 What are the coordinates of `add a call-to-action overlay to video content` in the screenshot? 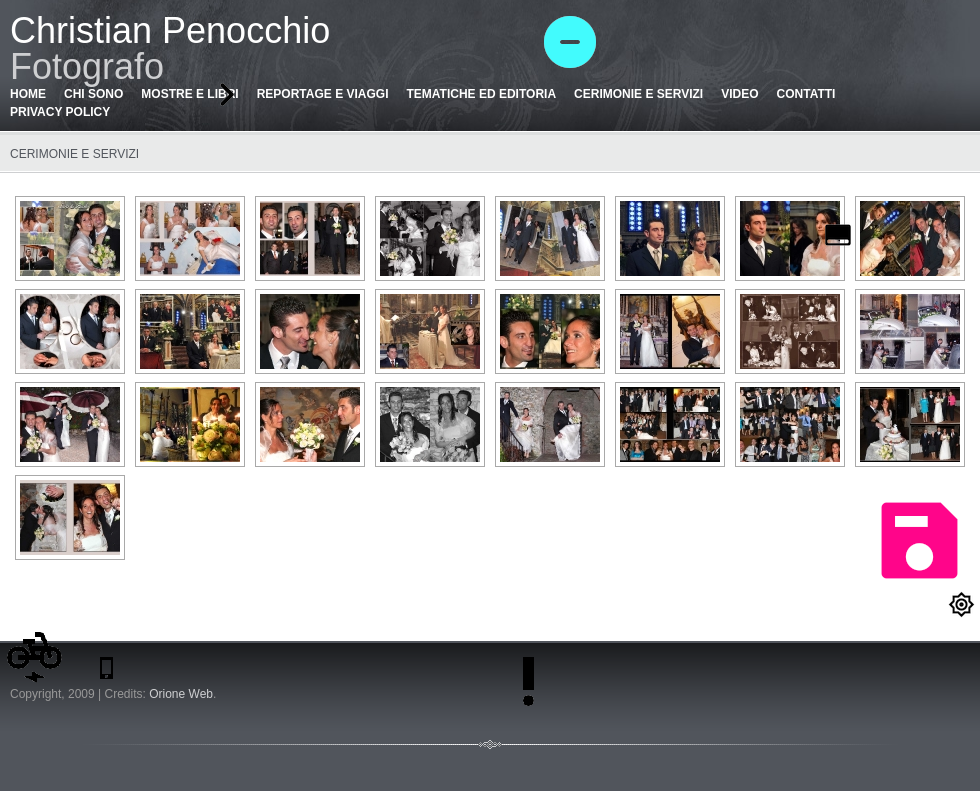 It's located at (838, 235).